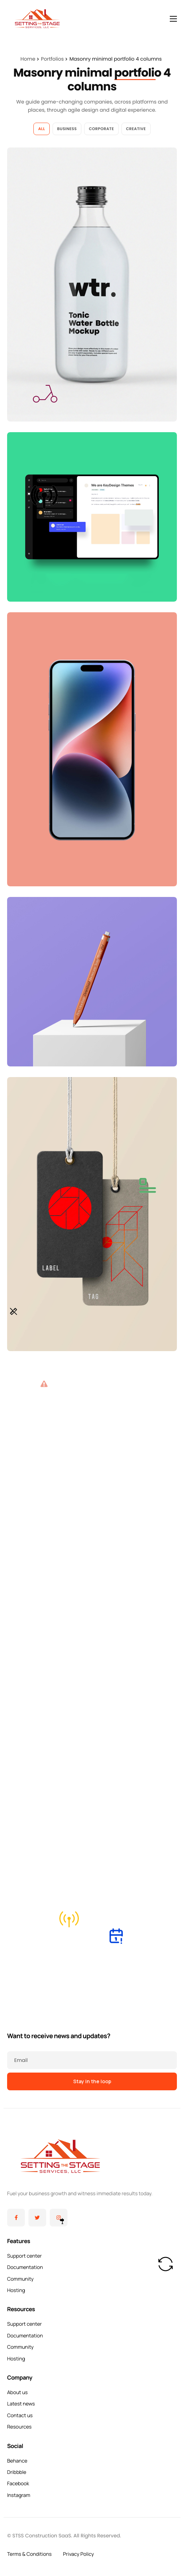  Describe the element at coordinates (44, 1384) in the screenshot. I see `indicates a warning or alert requiring attention` at that location.